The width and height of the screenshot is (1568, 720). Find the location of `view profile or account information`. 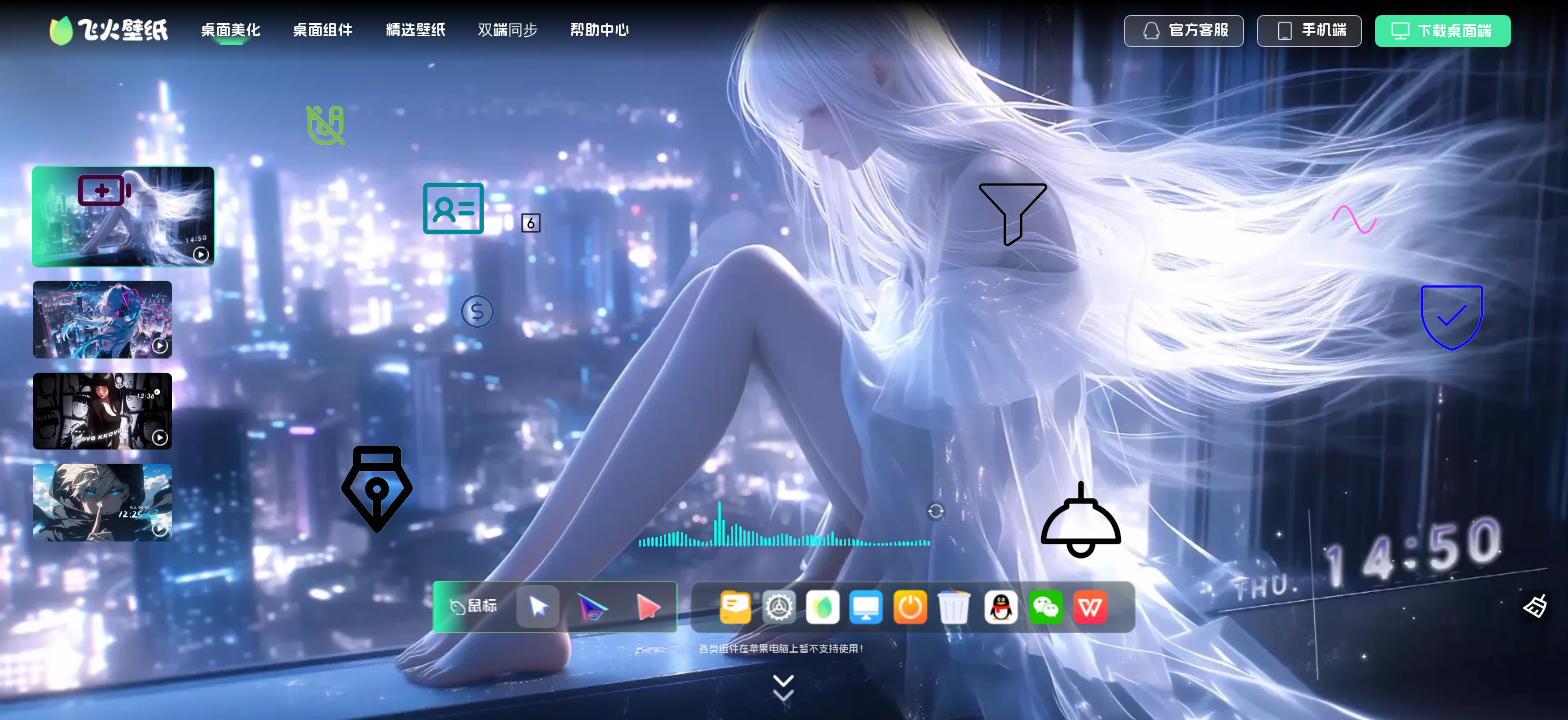

view profile or account information is located at coordinates (453, 208).